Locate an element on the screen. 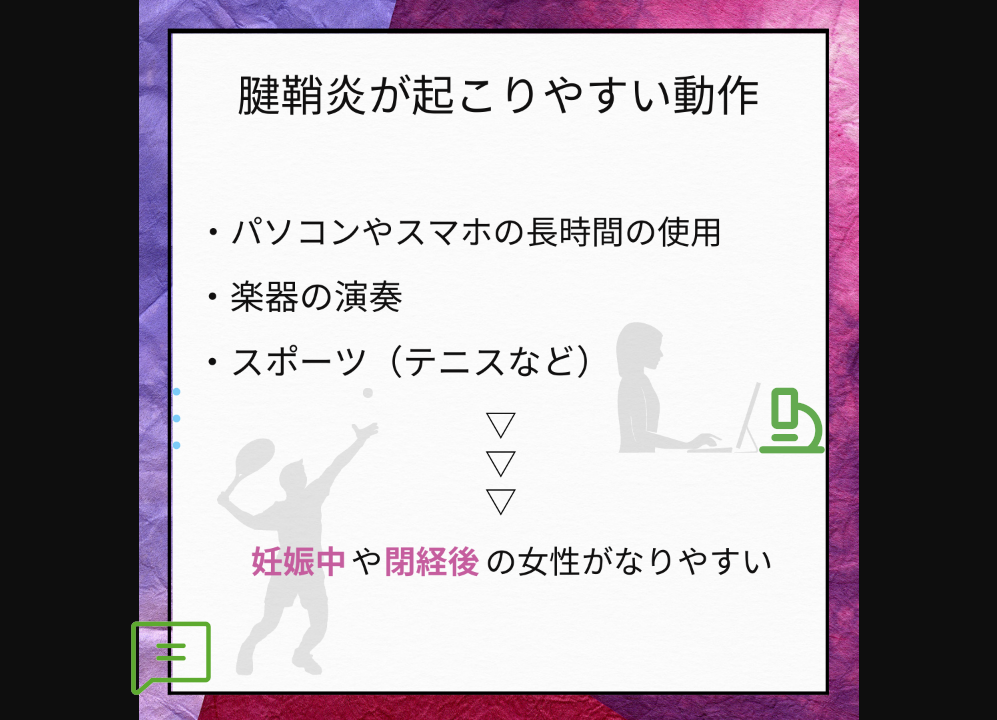 This screenshot has height=720, width=997. open chat or messaging is located at coordinates (171, 652).